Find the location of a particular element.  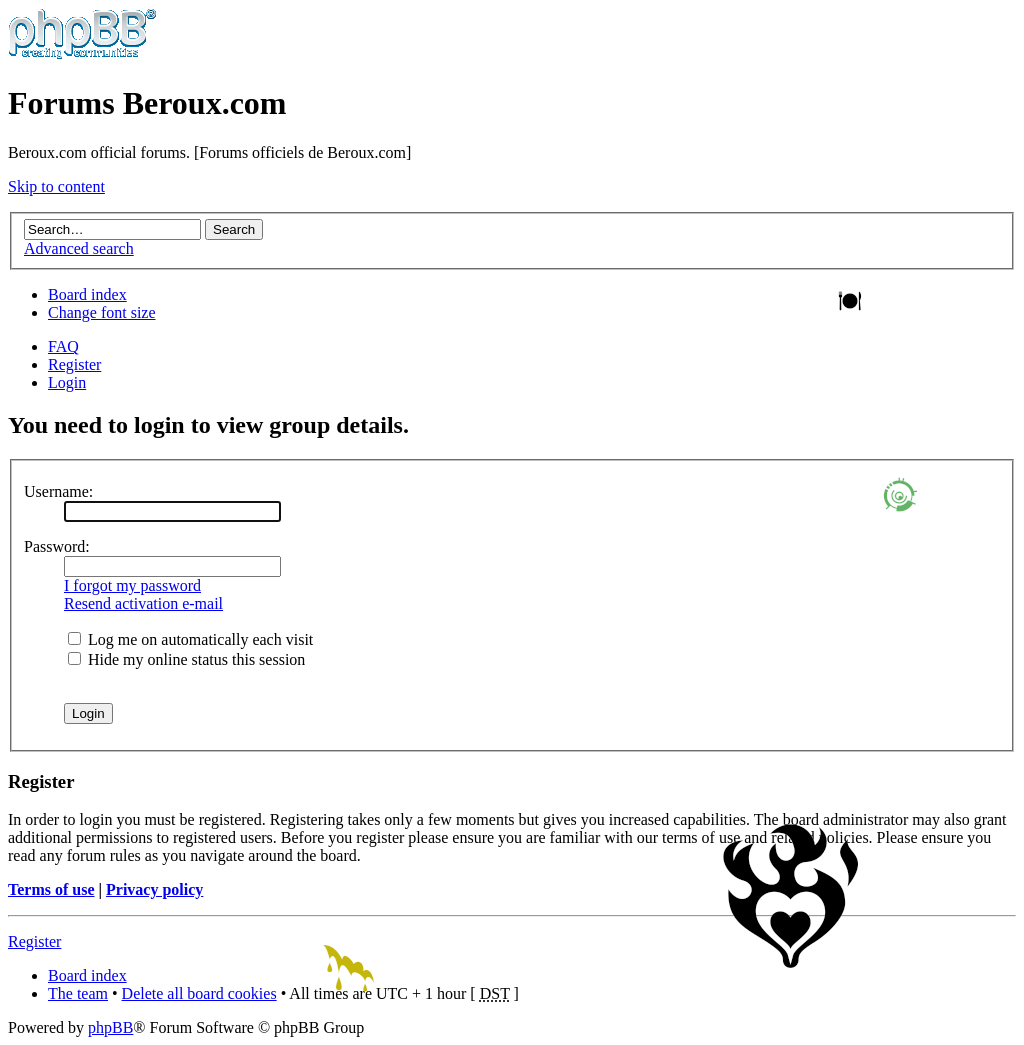

access microscope or magnification tools is located at coordinates (900, 494).